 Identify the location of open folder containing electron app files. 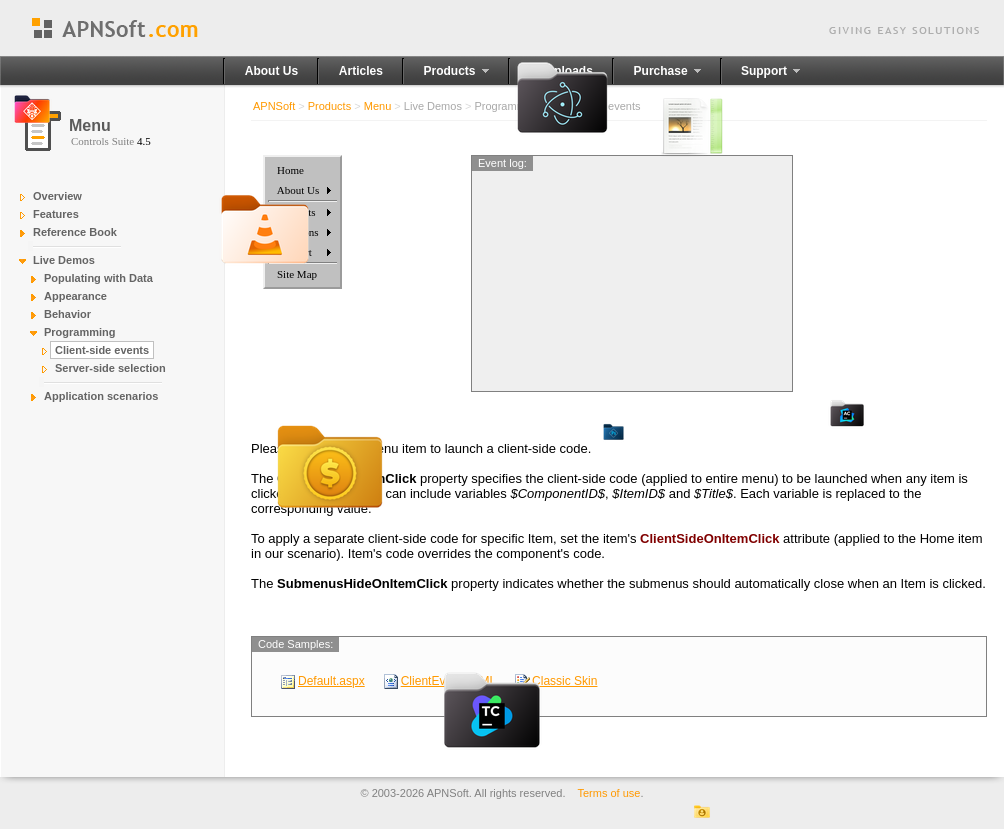
(562, 100).